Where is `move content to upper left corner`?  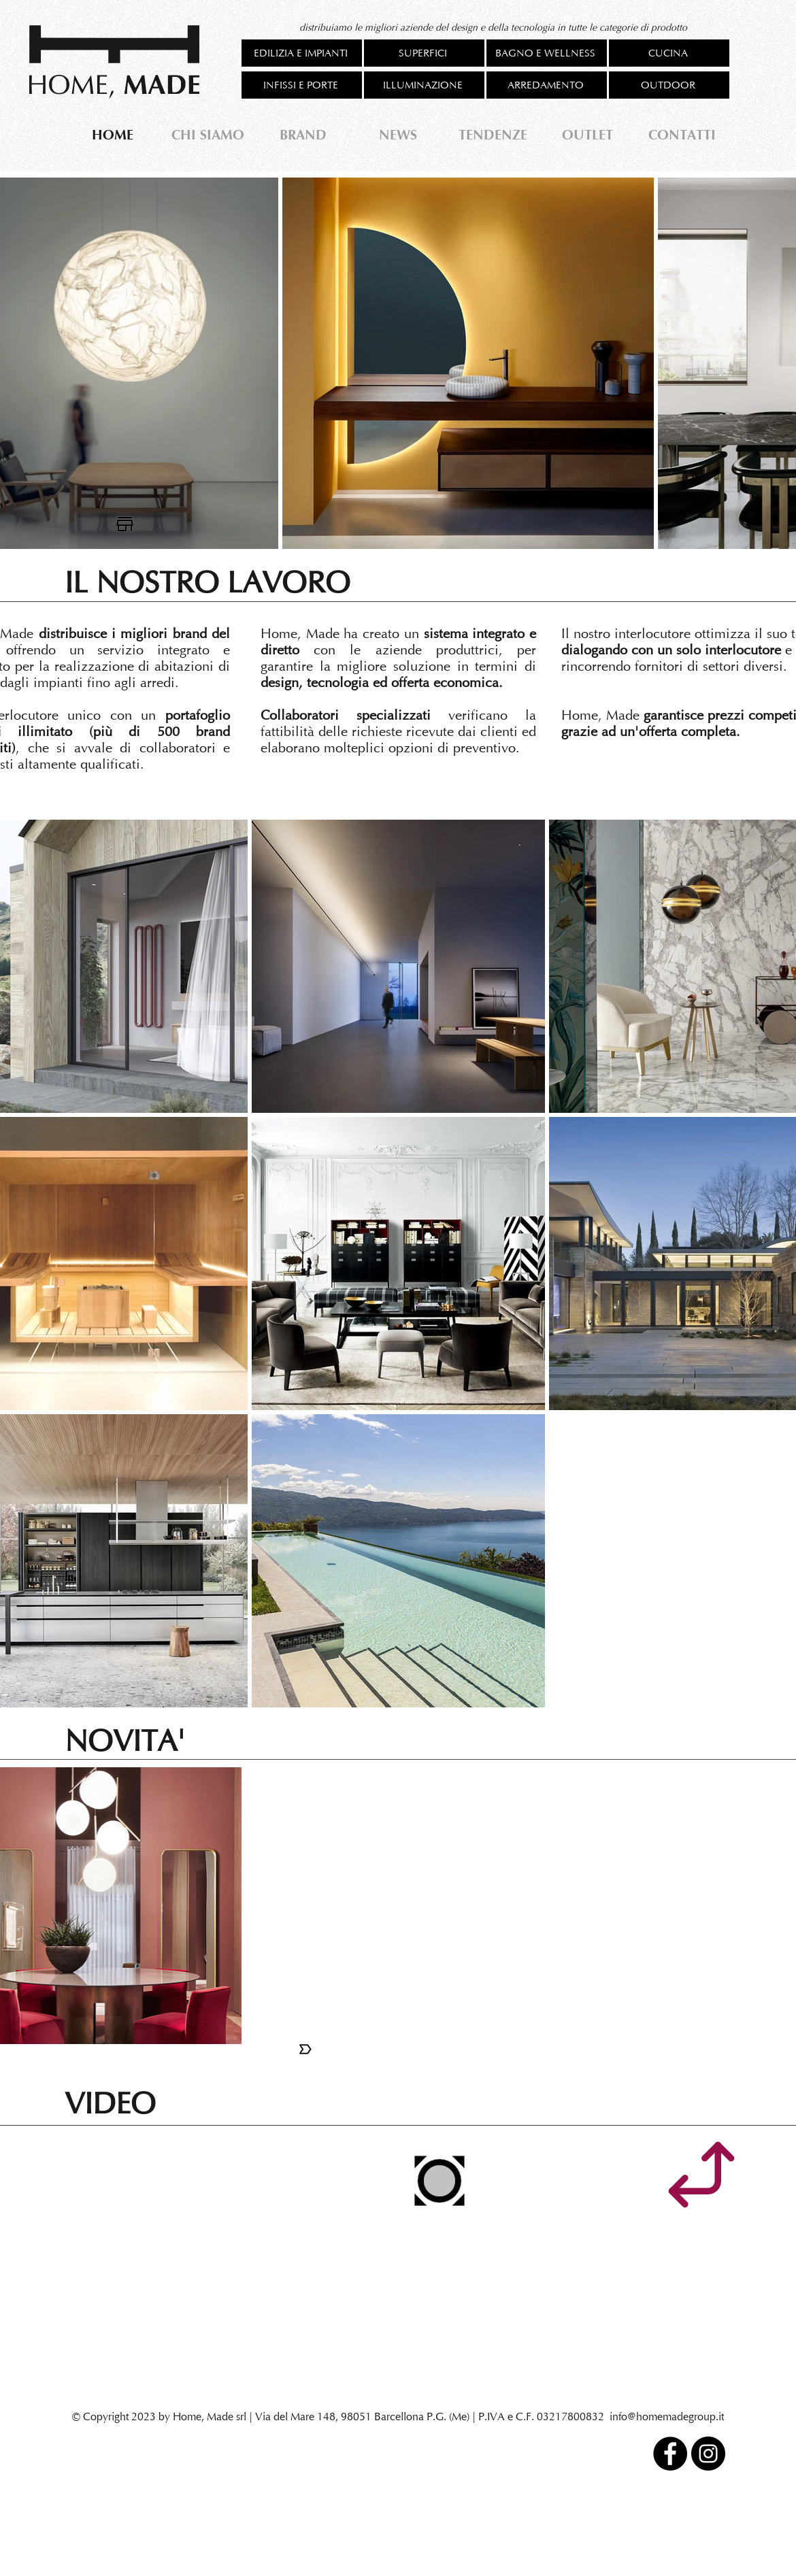 move content to upper left corner is located at coordinates (701, 2175).